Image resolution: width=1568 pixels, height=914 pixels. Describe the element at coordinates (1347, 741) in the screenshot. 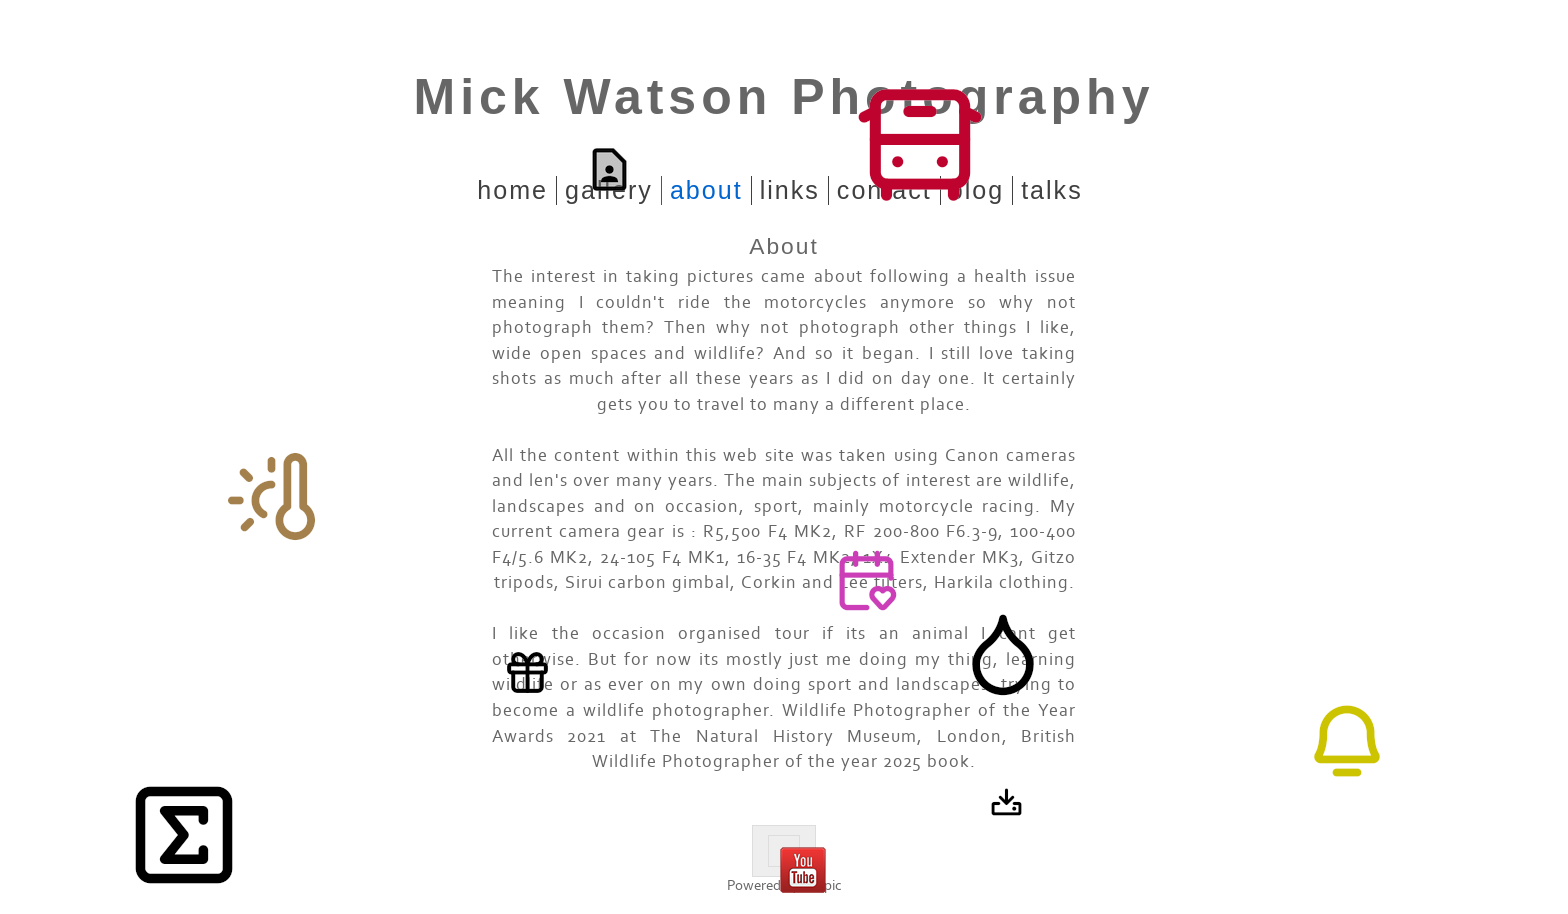

I see `view notifications` at that location.